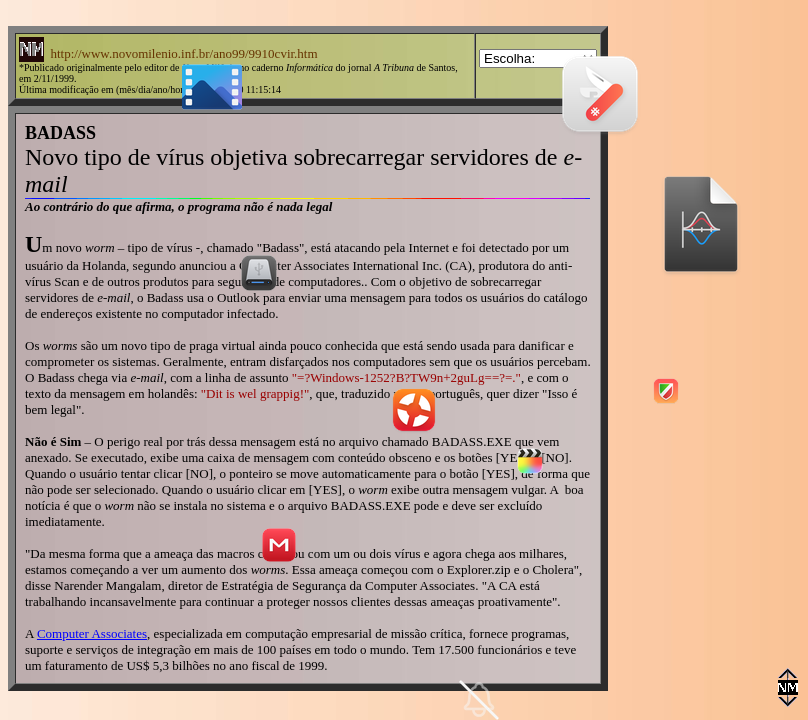 Image resolution: width=808 pixels, height=720 pixels. What do you see at coordinates (279, 545) in the screenshot?
I see `open the MEGA cloud storage app` at bounding box center [279, 545].